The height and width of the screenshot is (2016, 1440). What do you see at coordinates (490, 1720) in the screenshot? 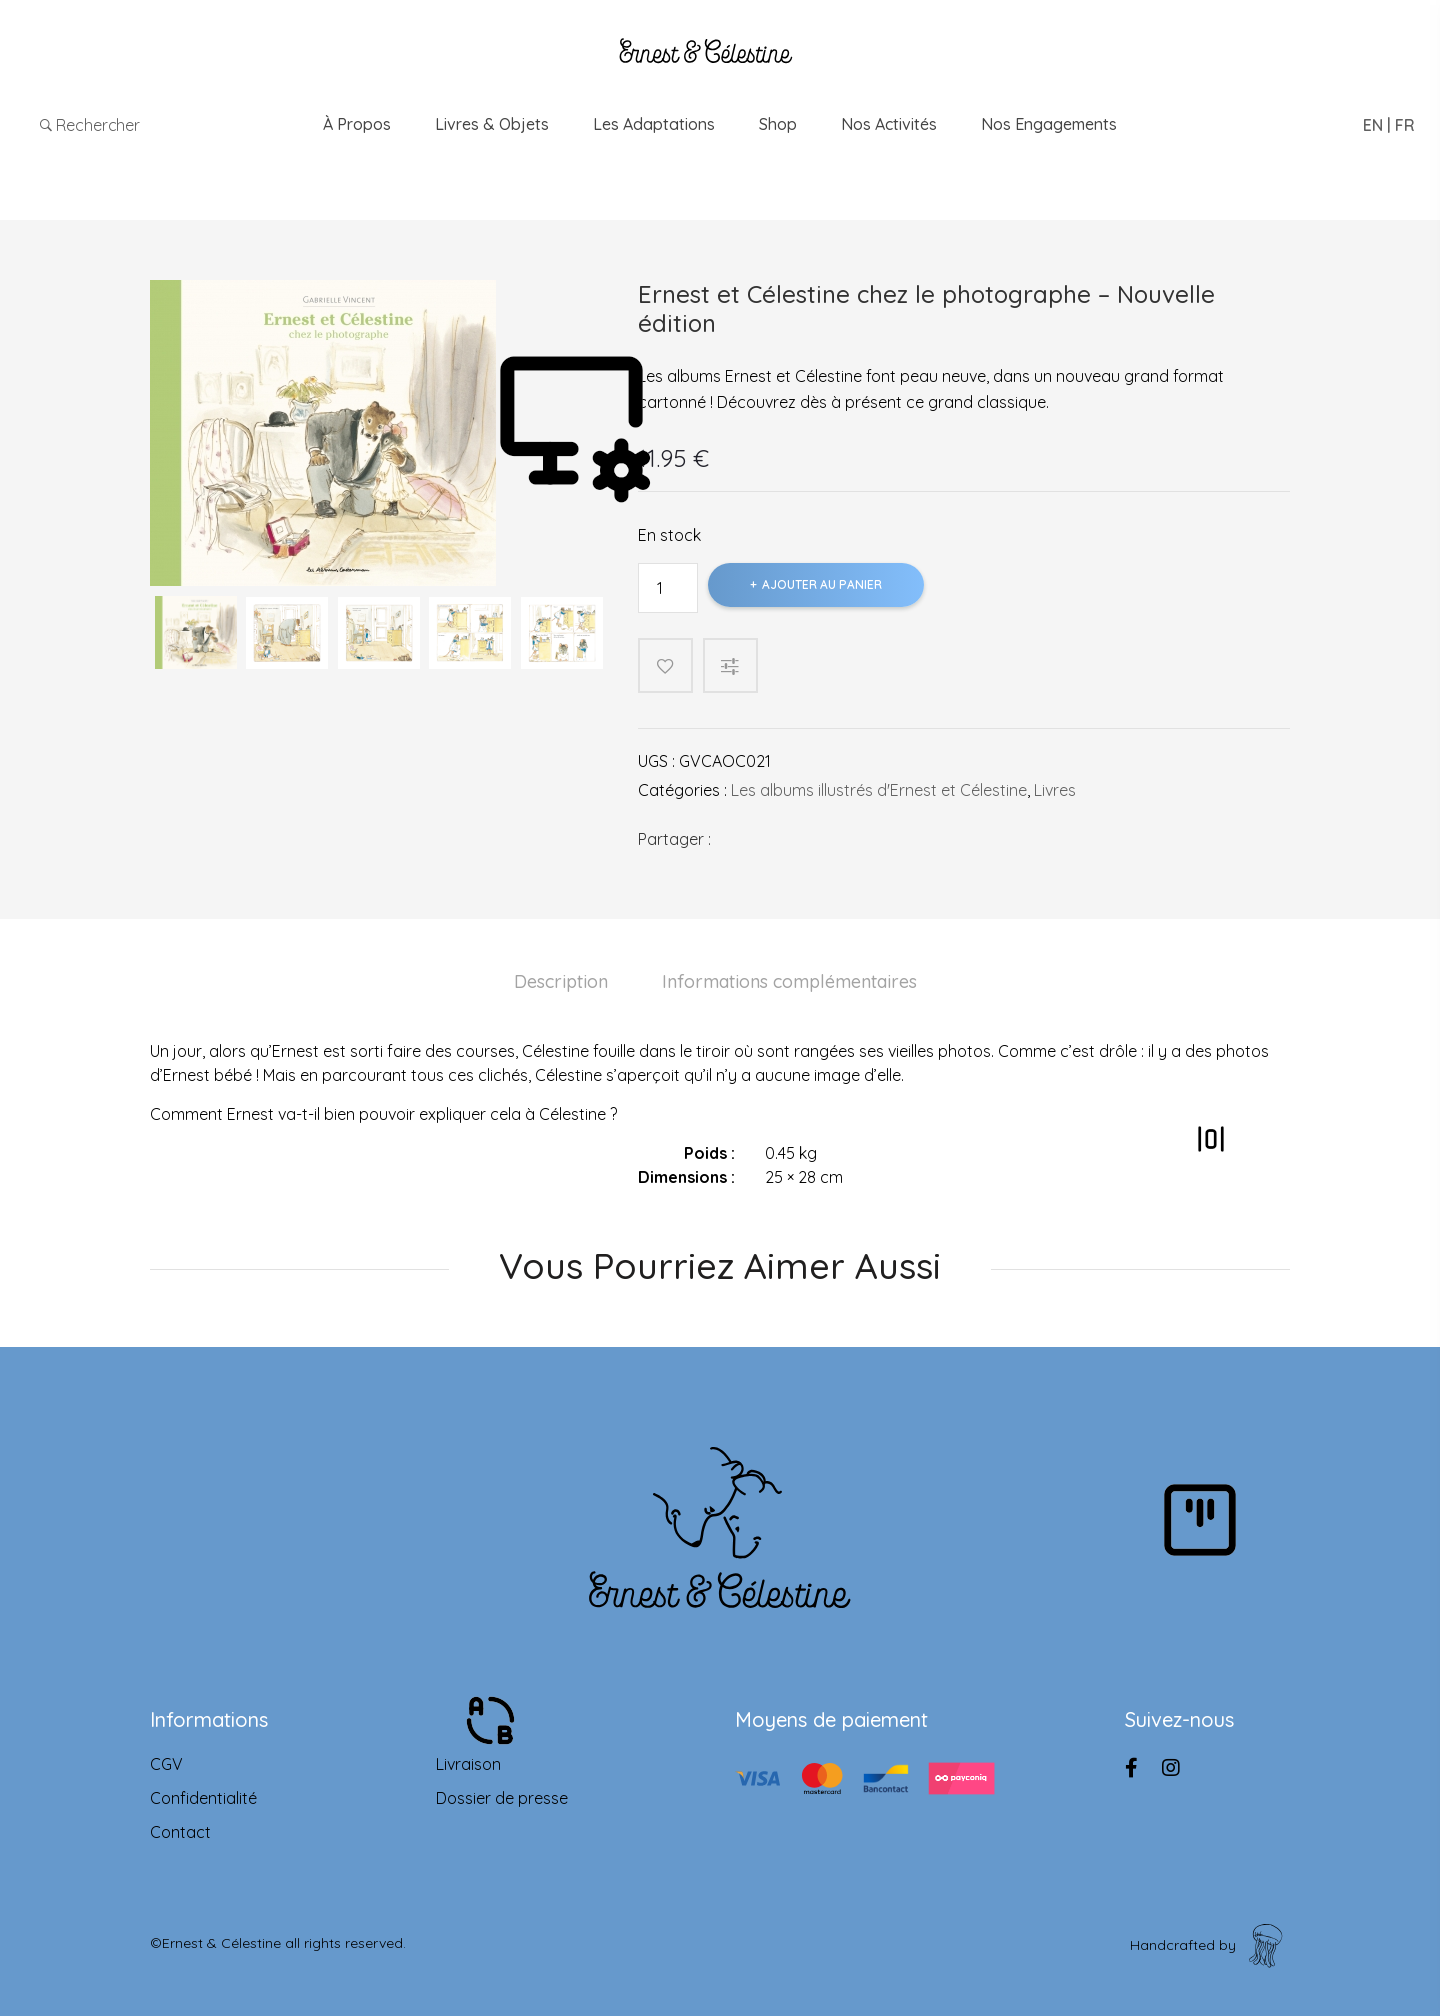
I see `switch between option A and option B` at bounding box center [490, 1720].